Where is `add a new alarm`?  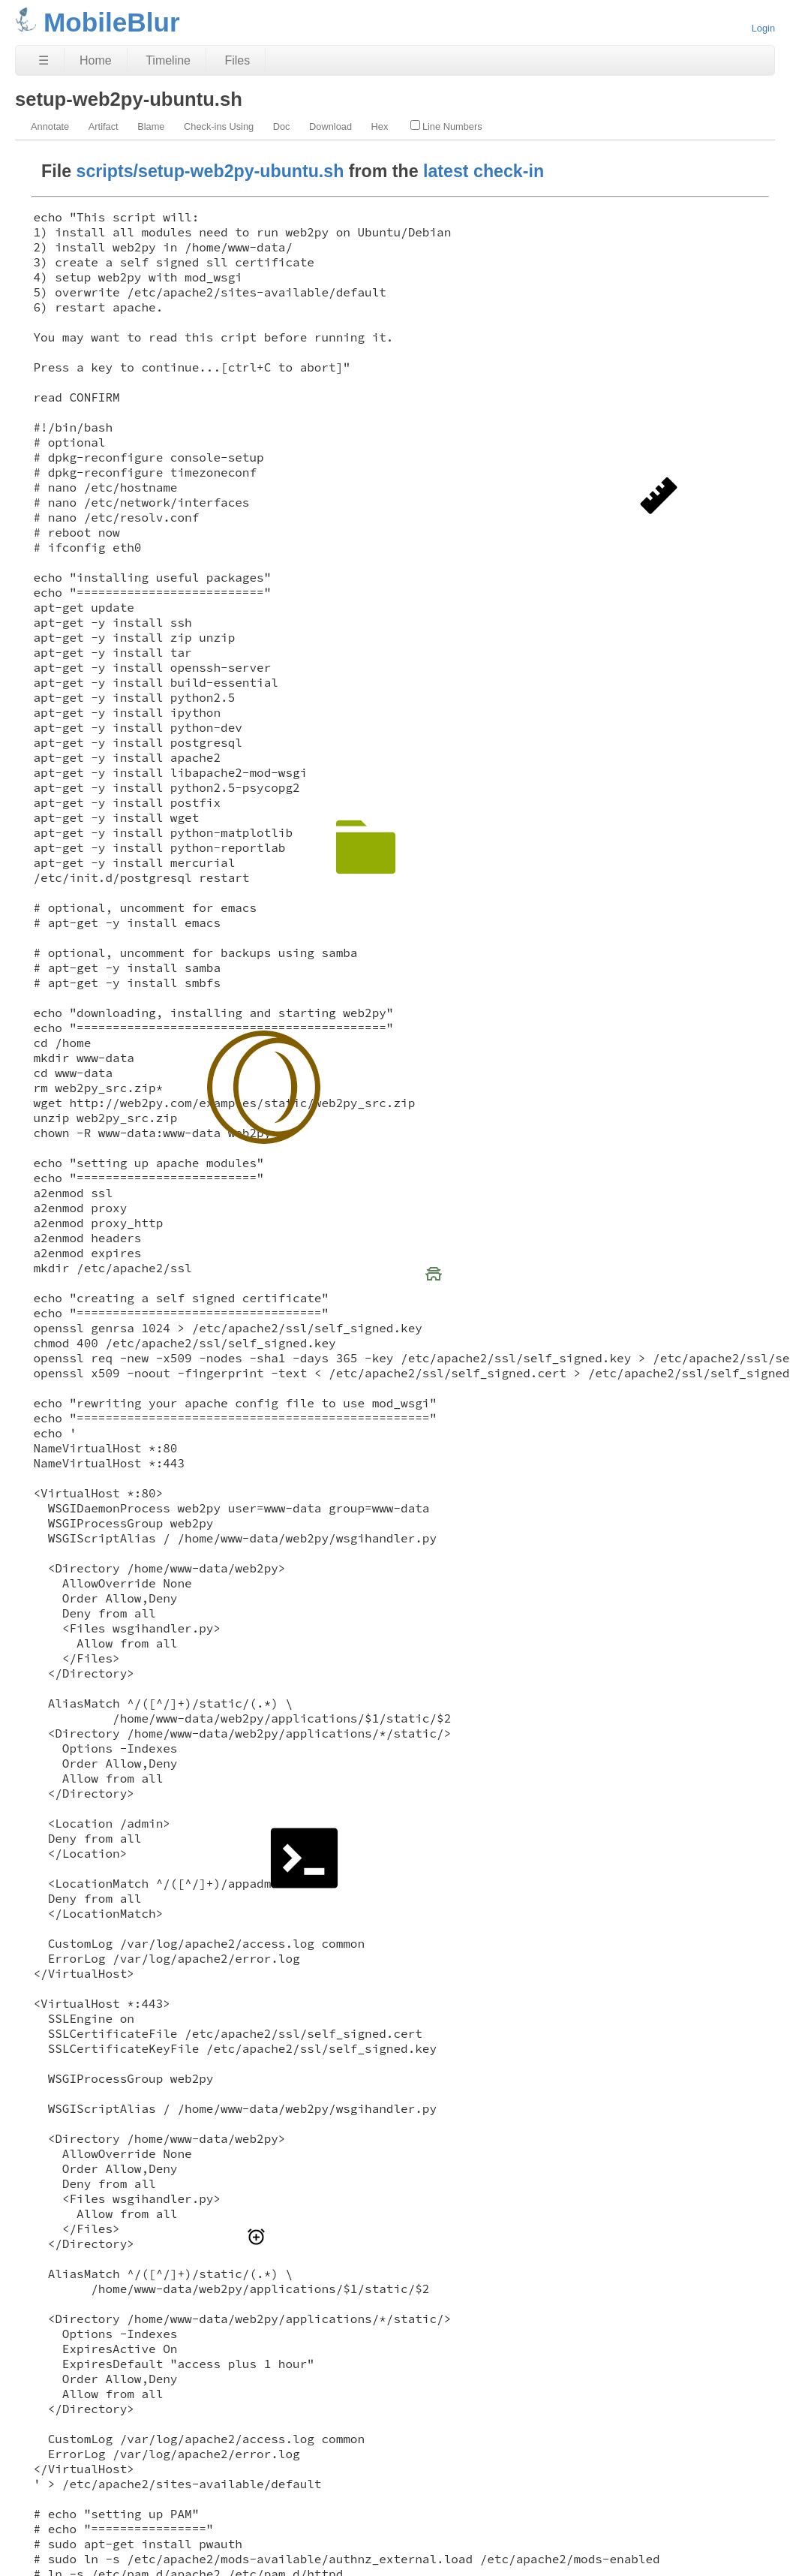
add a new alarm is located at coordinates (256, 2236).